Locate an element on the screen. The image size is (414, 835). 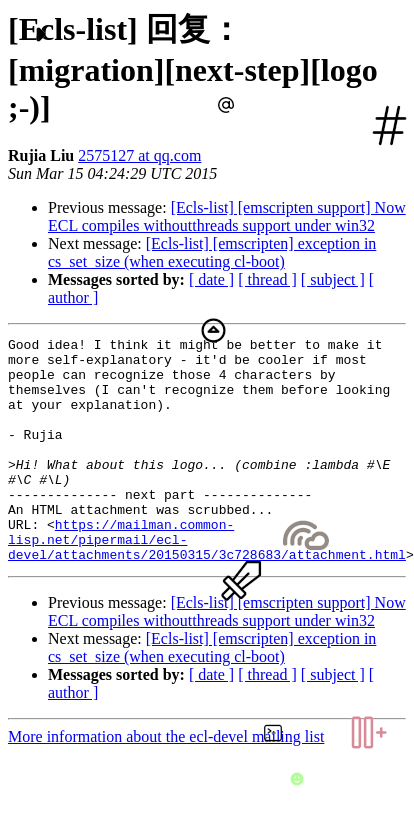
add or search hashtags is located at coordinates (389, 125).